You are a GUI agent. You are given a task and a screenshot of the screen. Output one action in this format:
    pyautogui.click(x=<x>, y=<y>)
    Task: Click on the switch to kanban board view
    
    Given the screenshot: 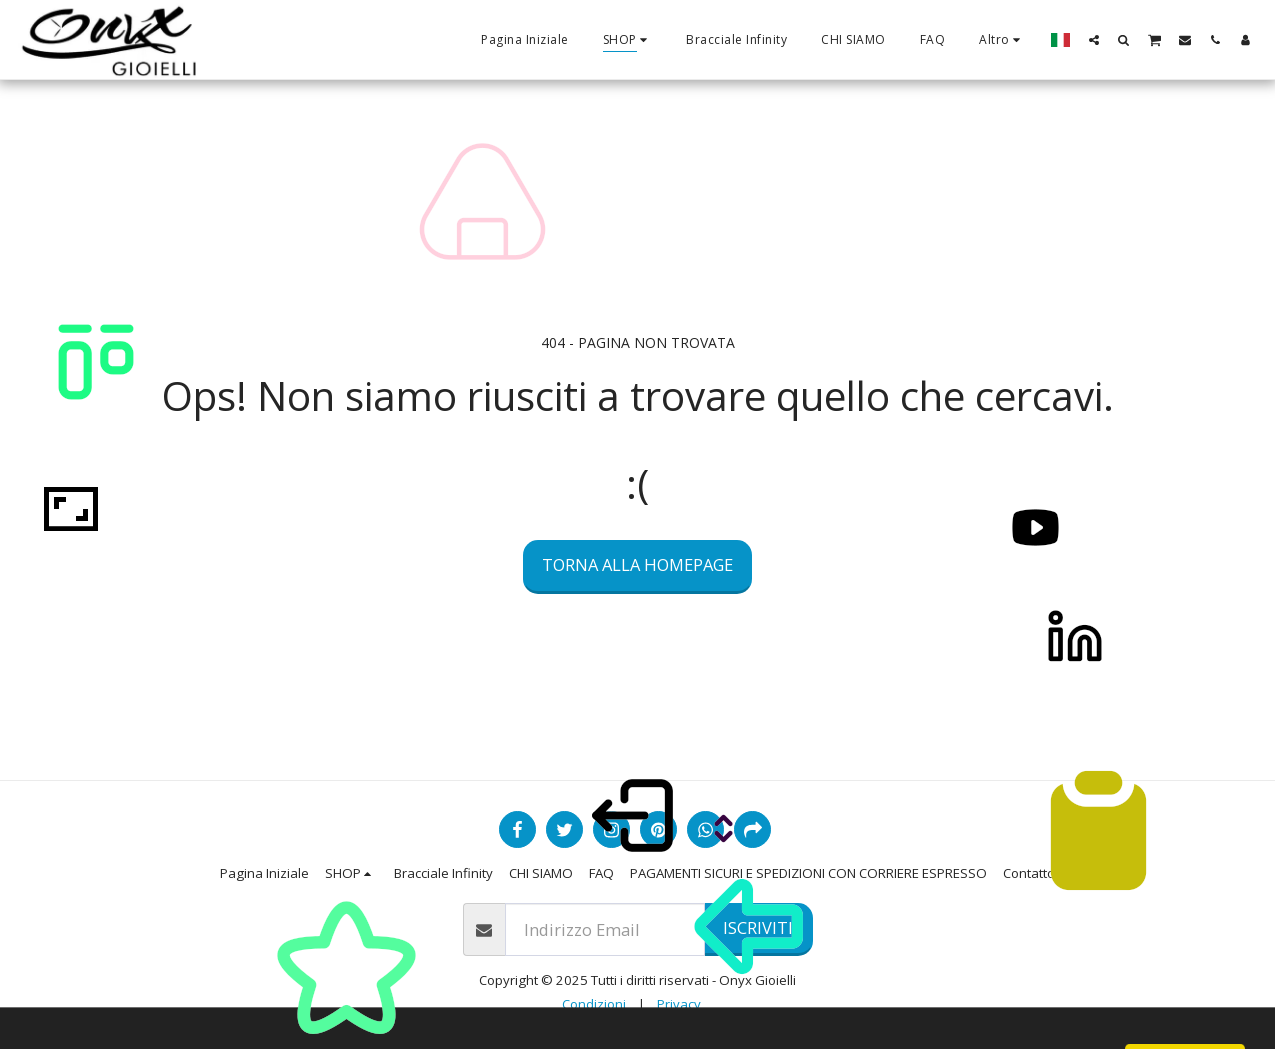 What is the action you would take?
    pyautogui.click(x=96, y=362)
    